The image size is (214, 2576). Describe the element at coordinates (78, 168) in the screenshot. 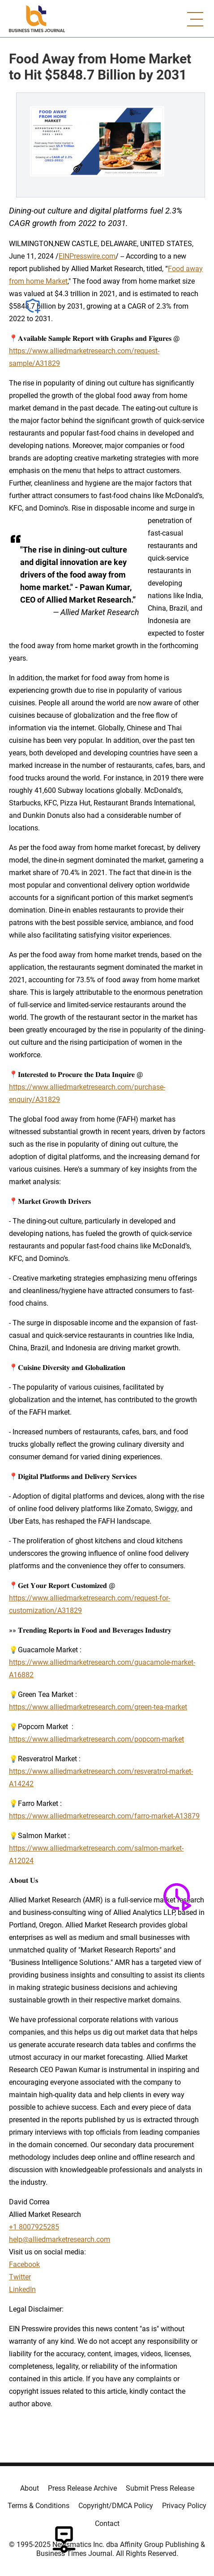

I see `view digital assets or resources` at that location.